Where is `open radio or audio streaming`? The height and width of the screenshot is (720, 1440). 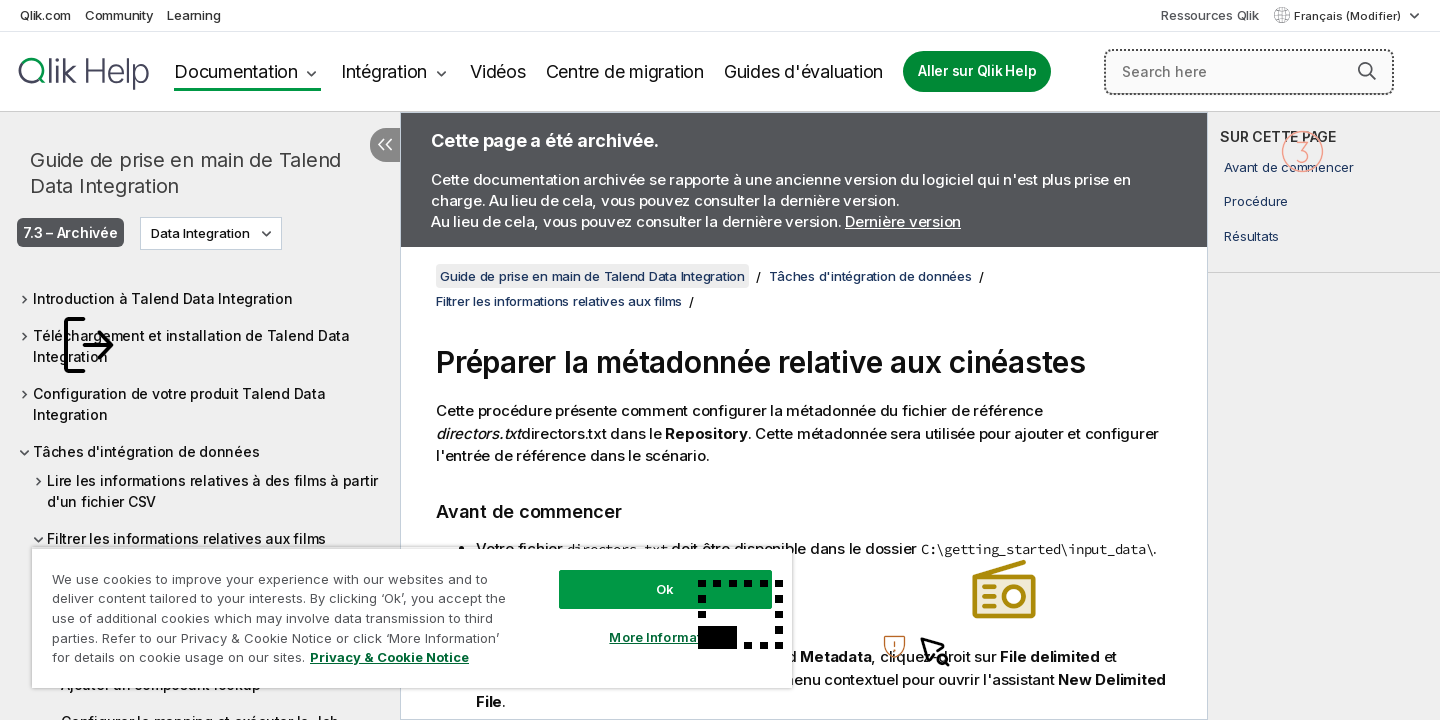
open radio or audio streaming is located at coordinates (1004, 594).